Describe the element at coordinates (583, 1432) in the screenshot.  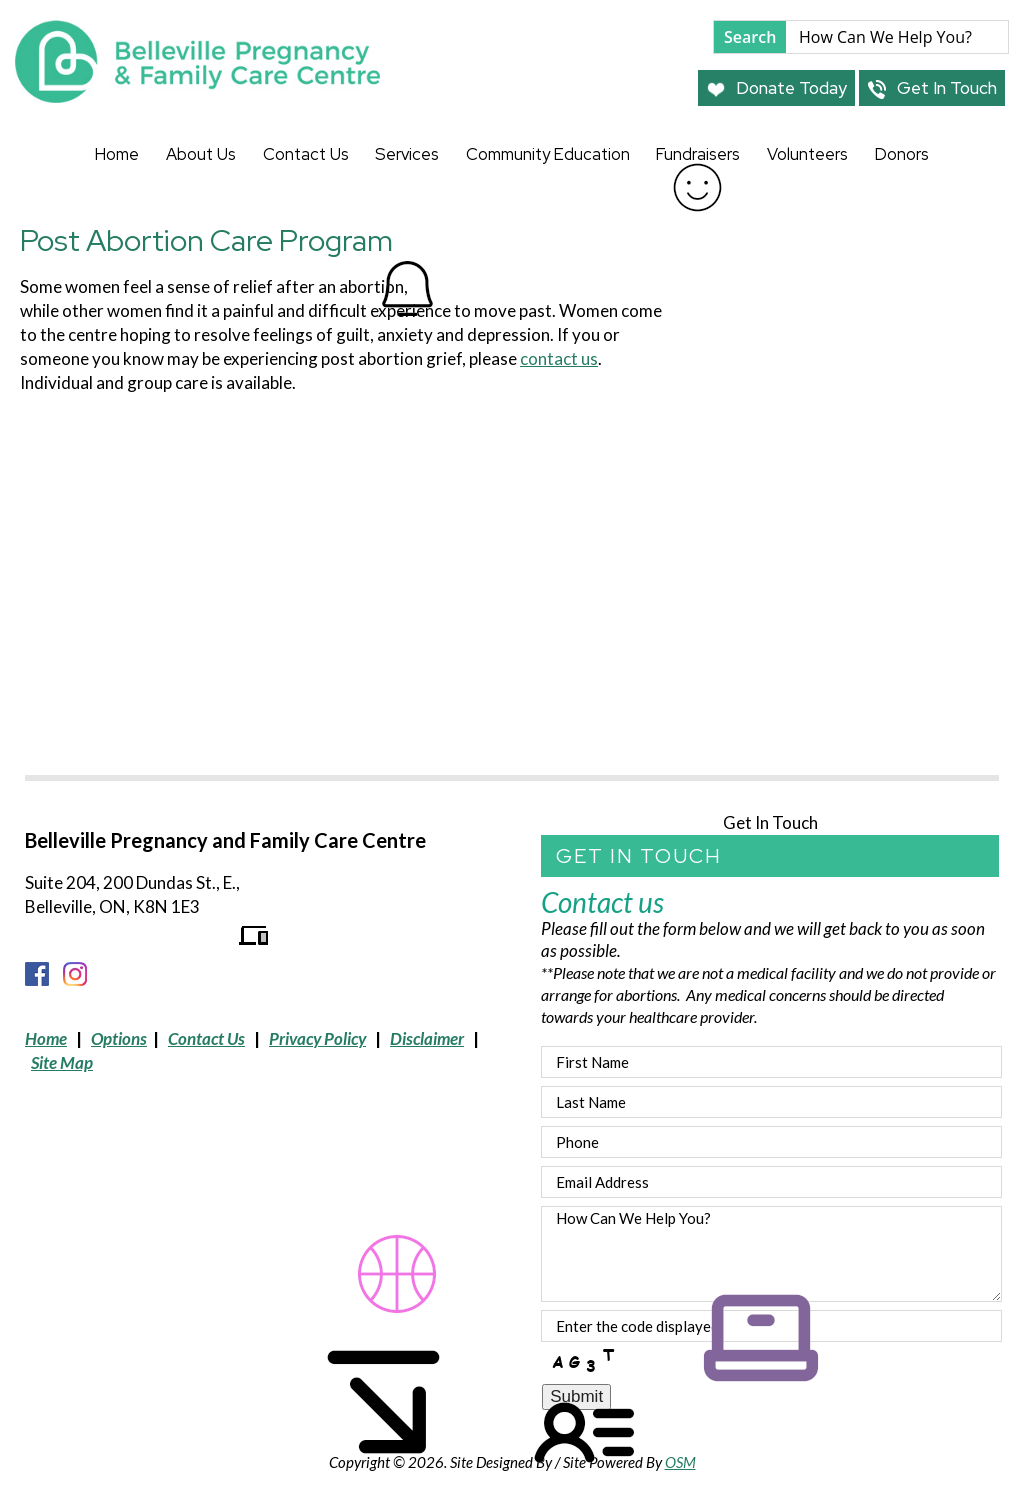
I see `view user list or directory` at that location.